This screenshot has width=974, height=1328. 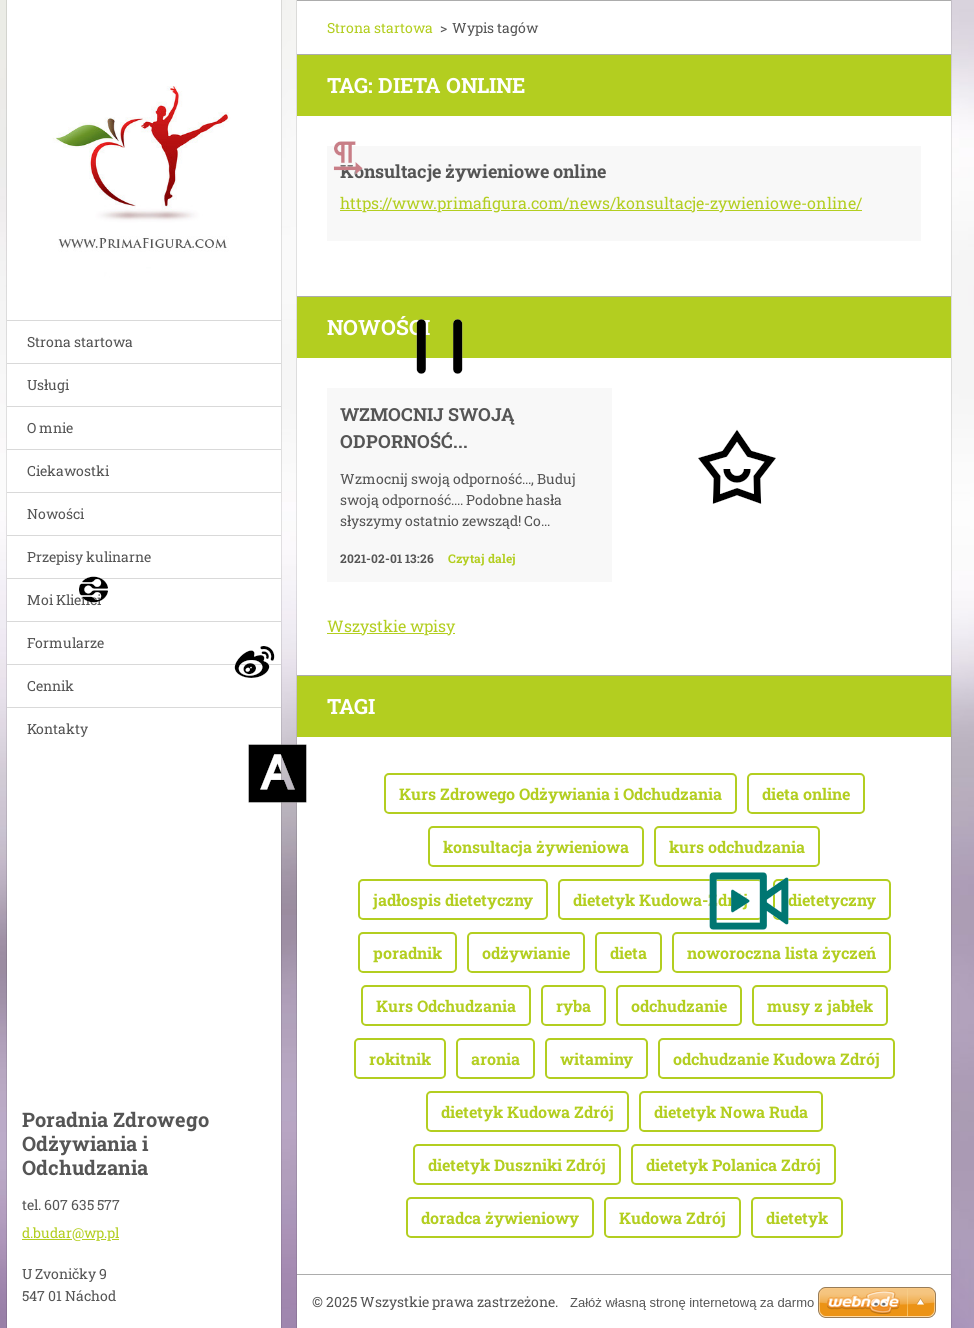 What do you see at coordinates (749, 901) in the screenshot?
I see `start a live broadcast or stream` at bounding box center [749, 901].